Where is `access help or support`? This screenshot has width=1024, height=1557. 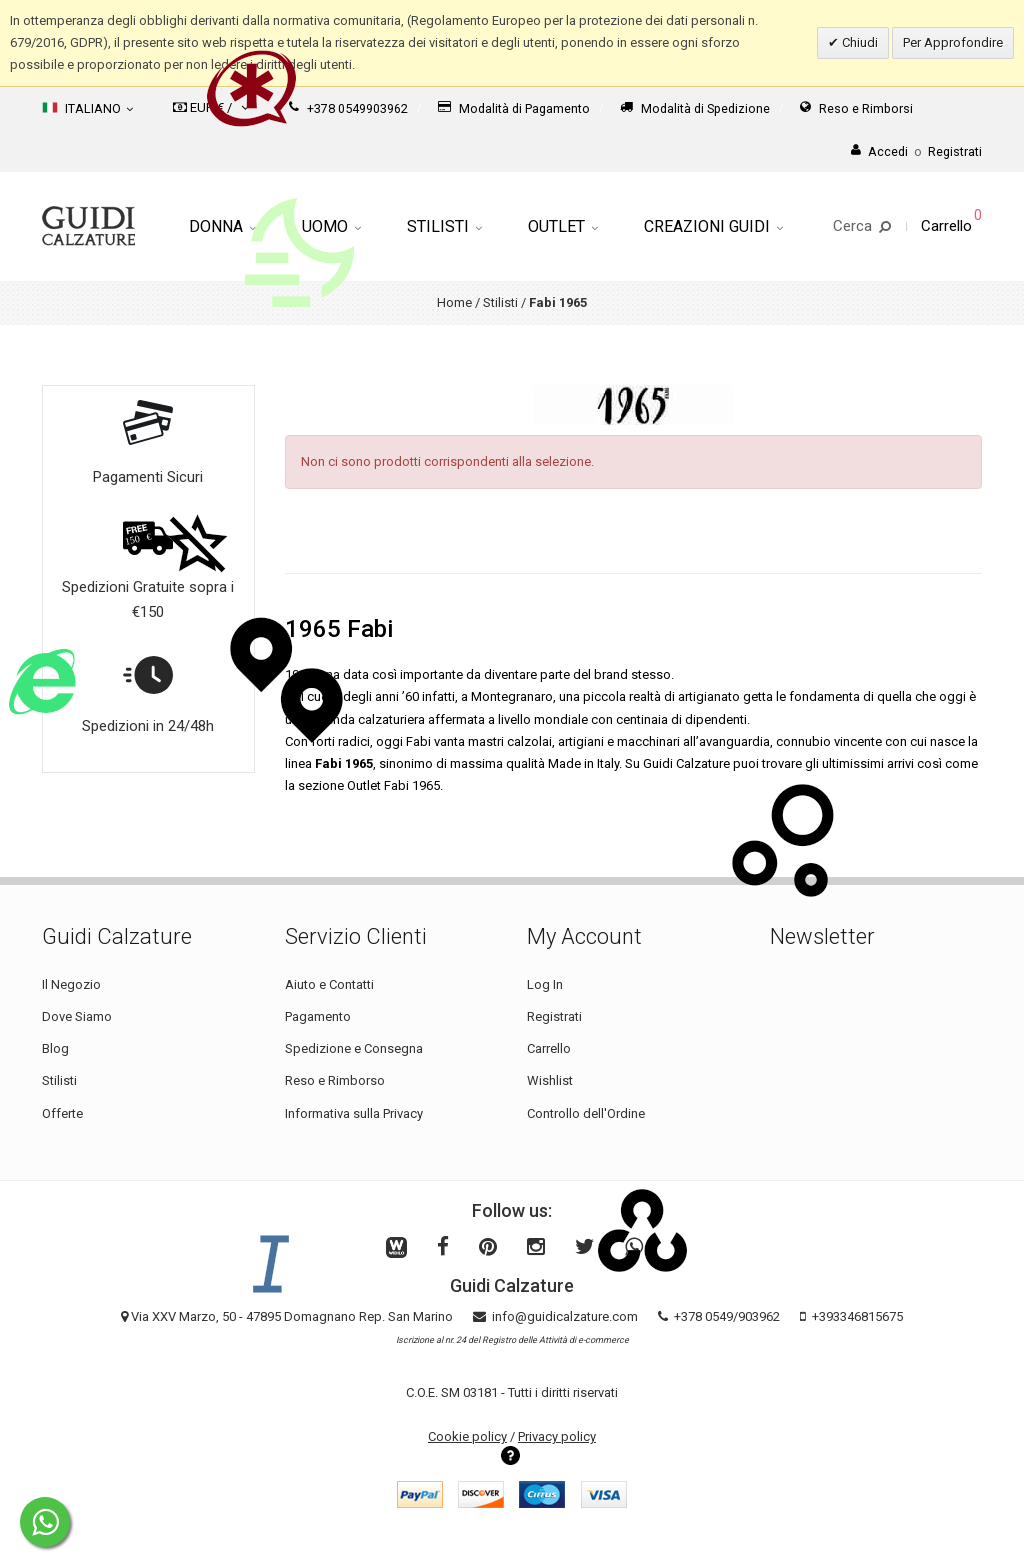
access help or support is located at coordinates (510, 1455).